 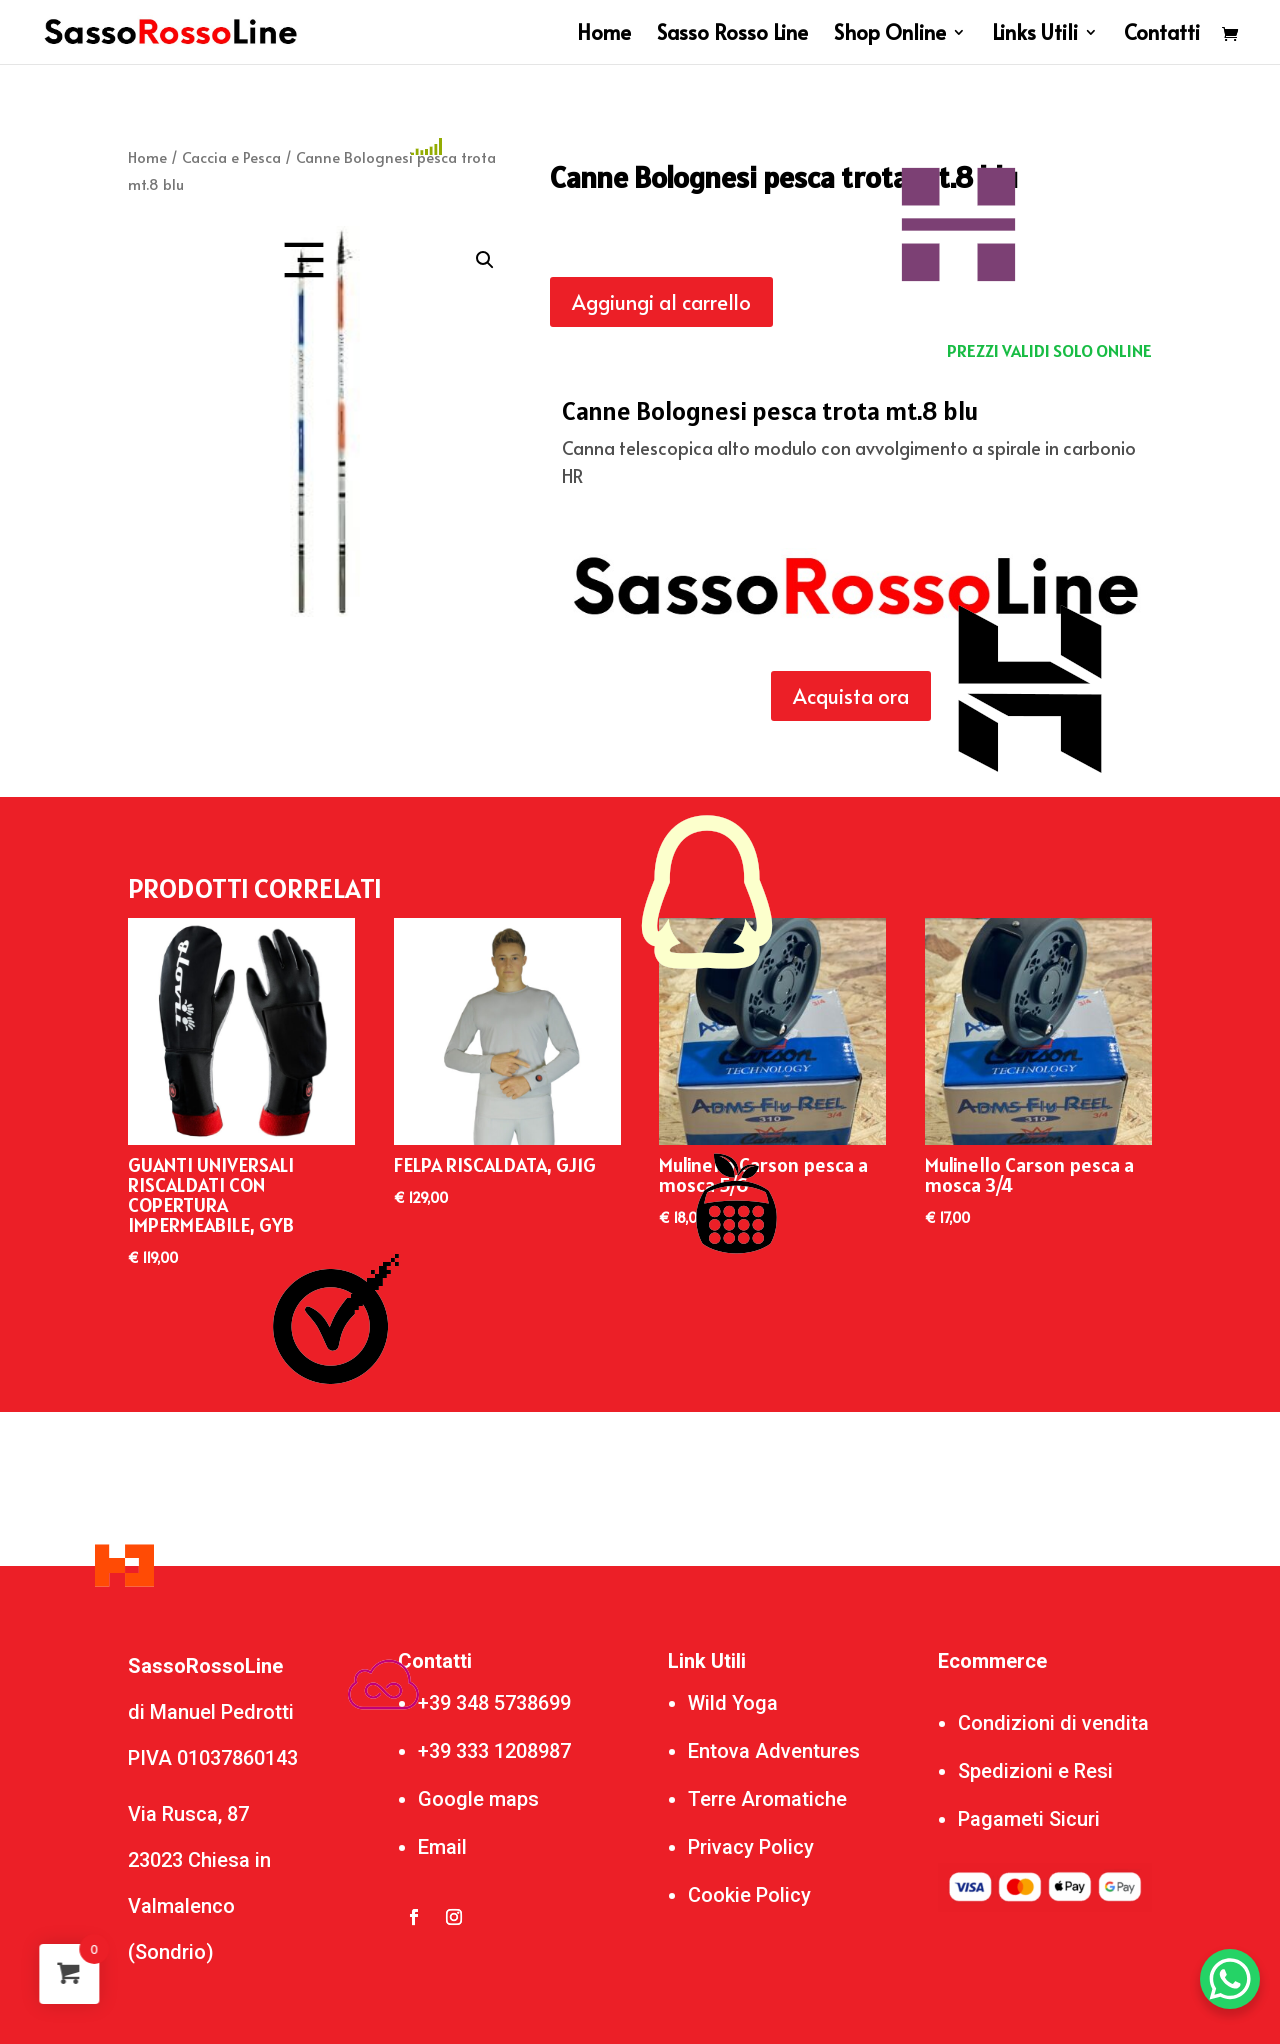 What do you see at coordinates (426, 146) in the screenshot?
I see `view Social Blade analytics` at bounding box center [426, 146].